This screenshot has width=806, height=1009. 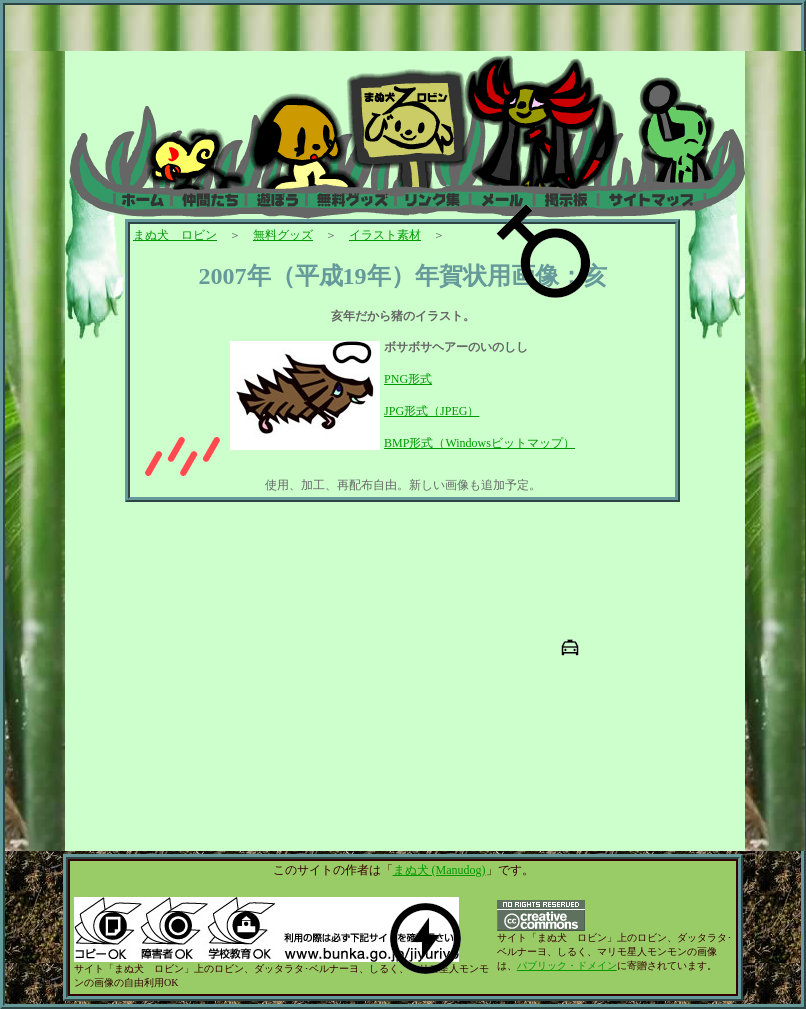 What do you see at coordinates (570, 647) in the screenshot?
I see `request a taxi or cab ride` at bounding box center [570, 647].